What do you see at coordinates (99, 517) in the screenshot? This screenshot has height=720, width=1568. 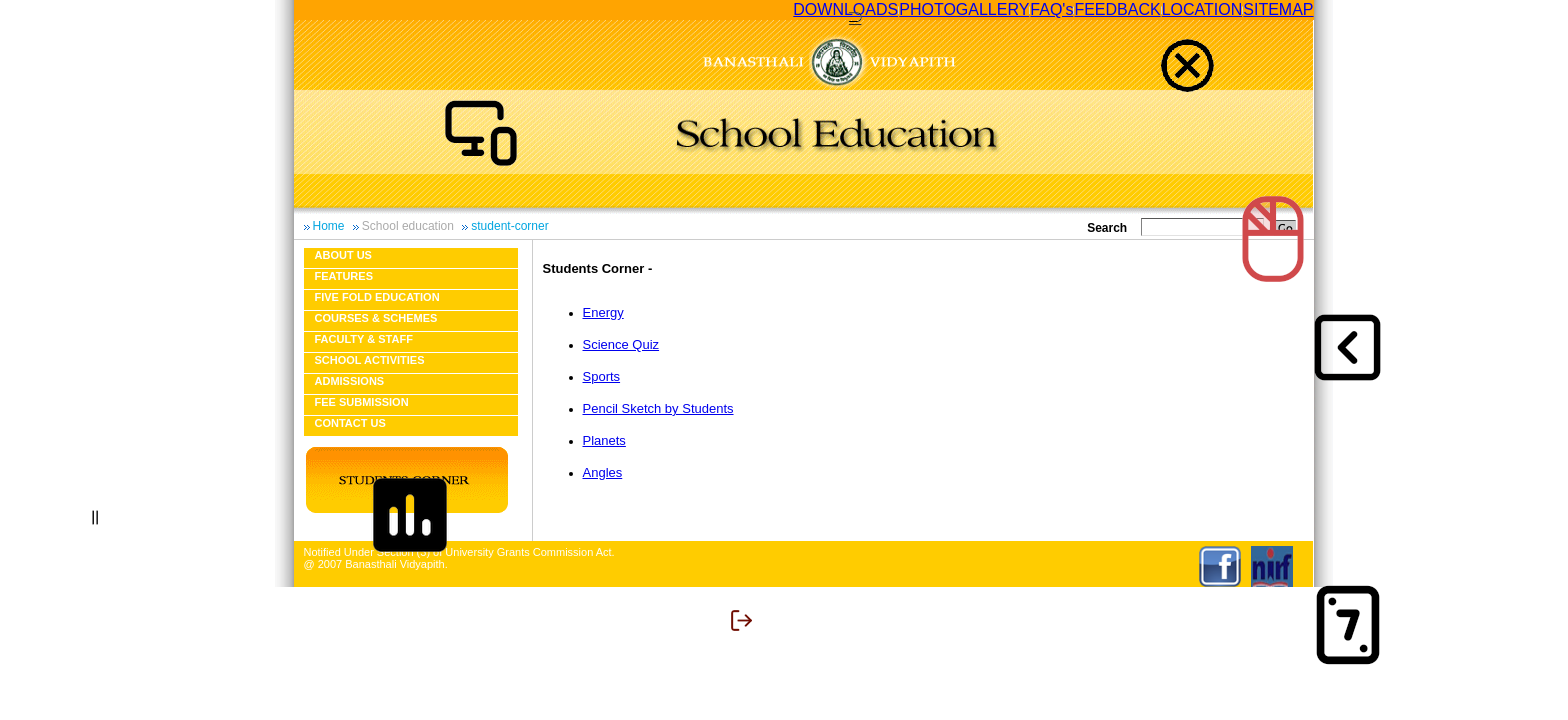 I see `indicates a count or tally of two` at bounding box center [99, 517].